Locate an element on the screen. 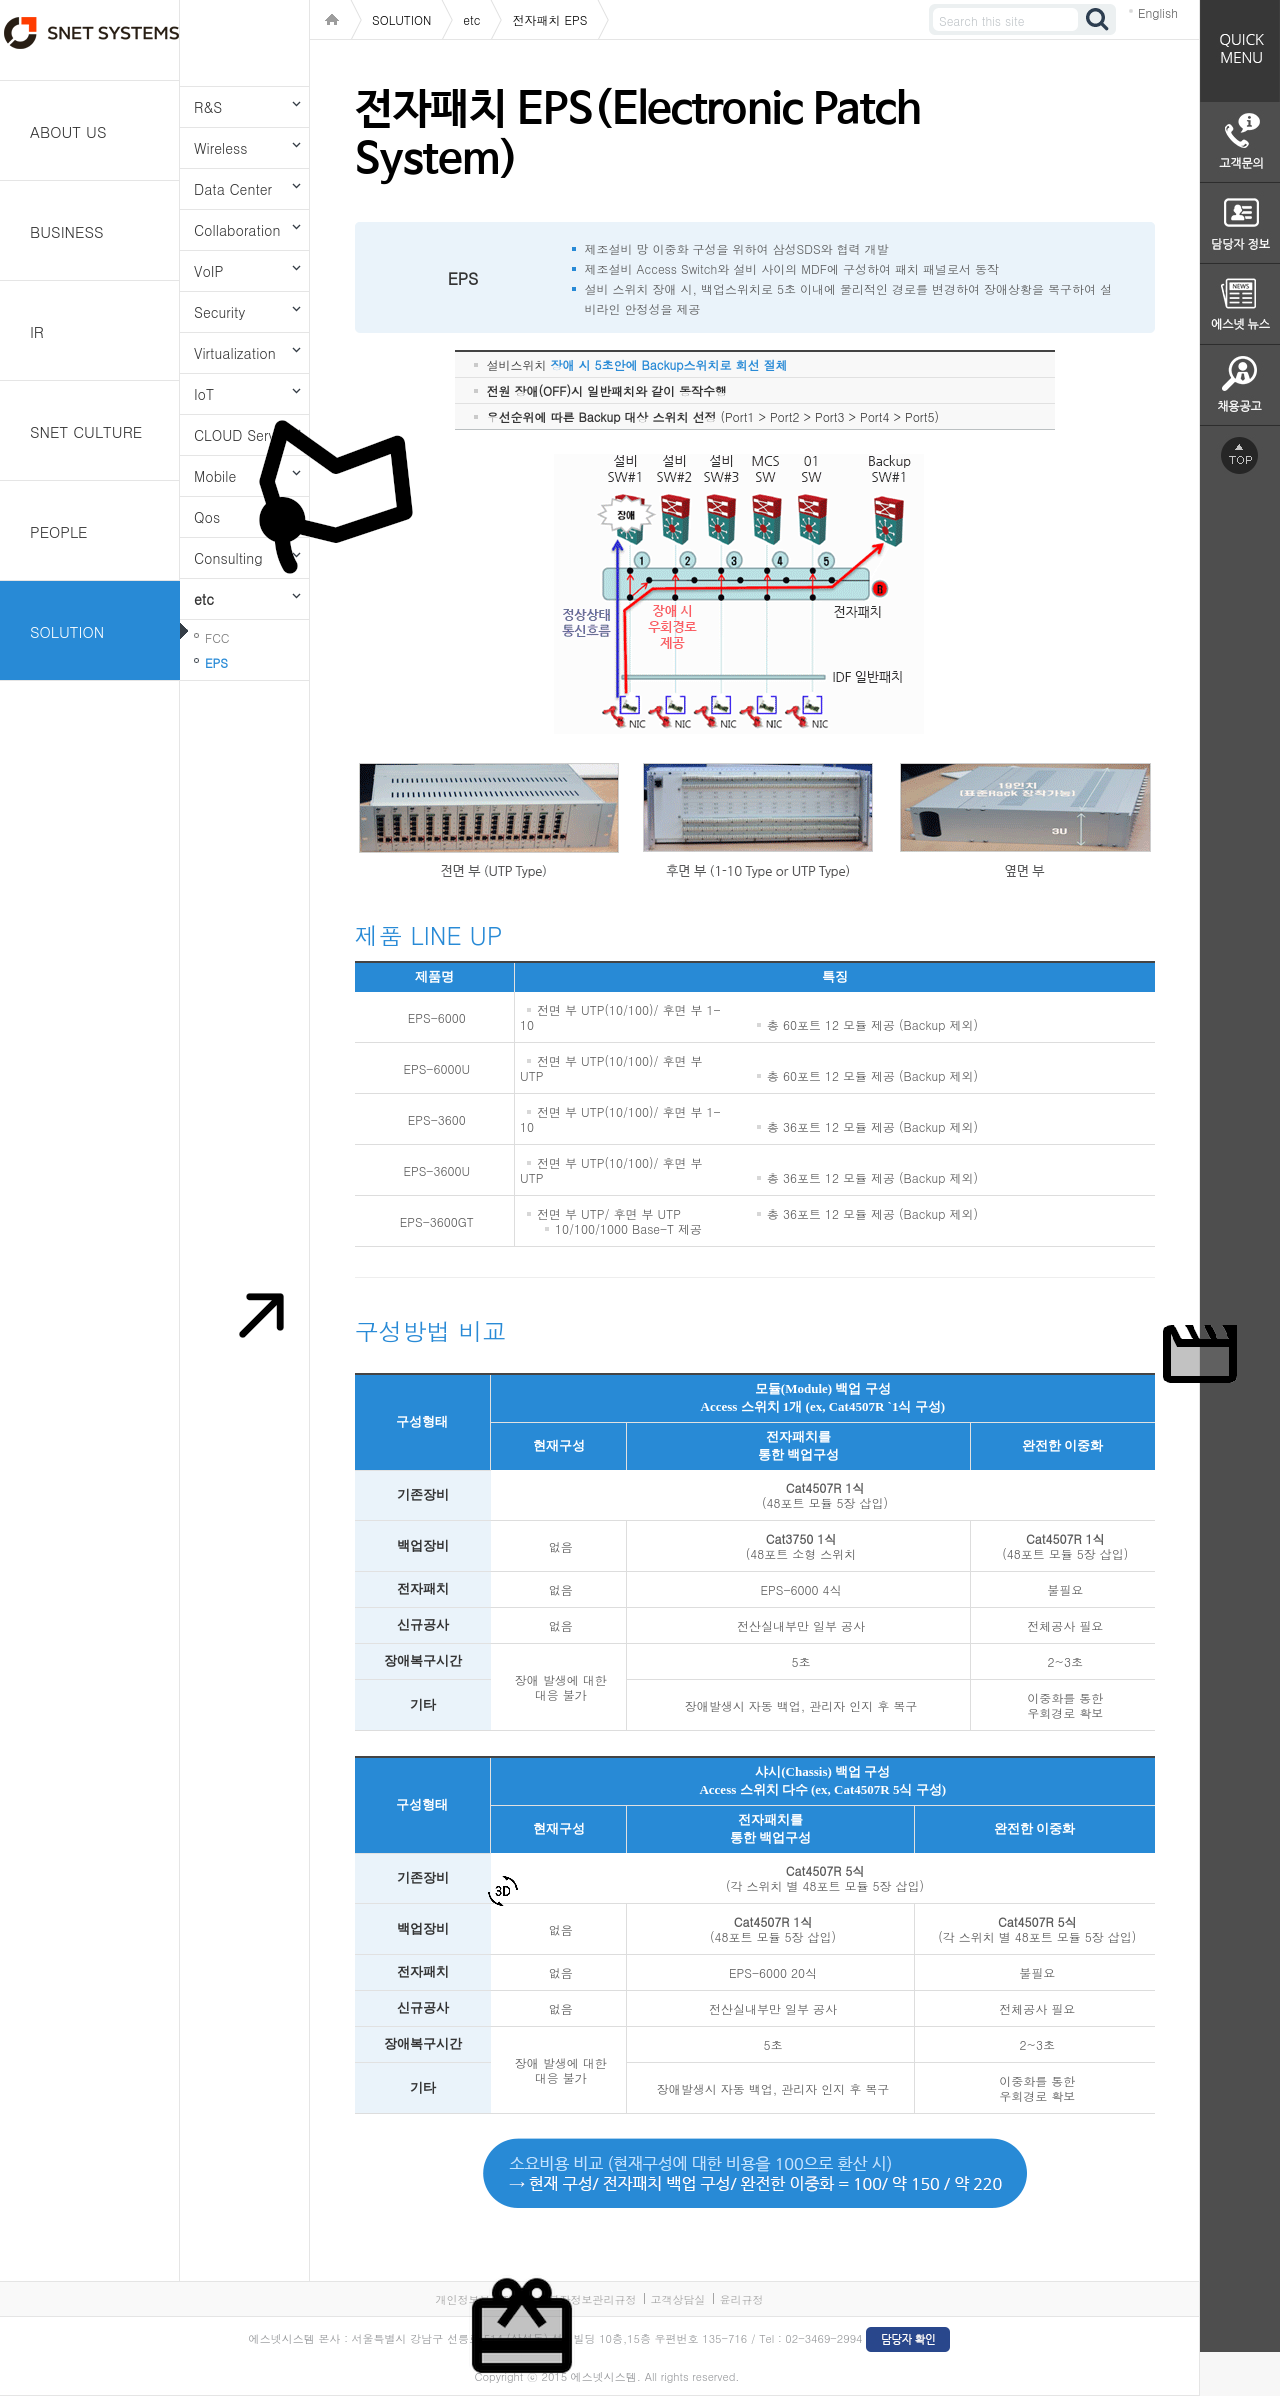 Image resolution: width=1280 pixels, height=2396 pixels. make a freehand polygon selection is located at coordinates (336, 497).